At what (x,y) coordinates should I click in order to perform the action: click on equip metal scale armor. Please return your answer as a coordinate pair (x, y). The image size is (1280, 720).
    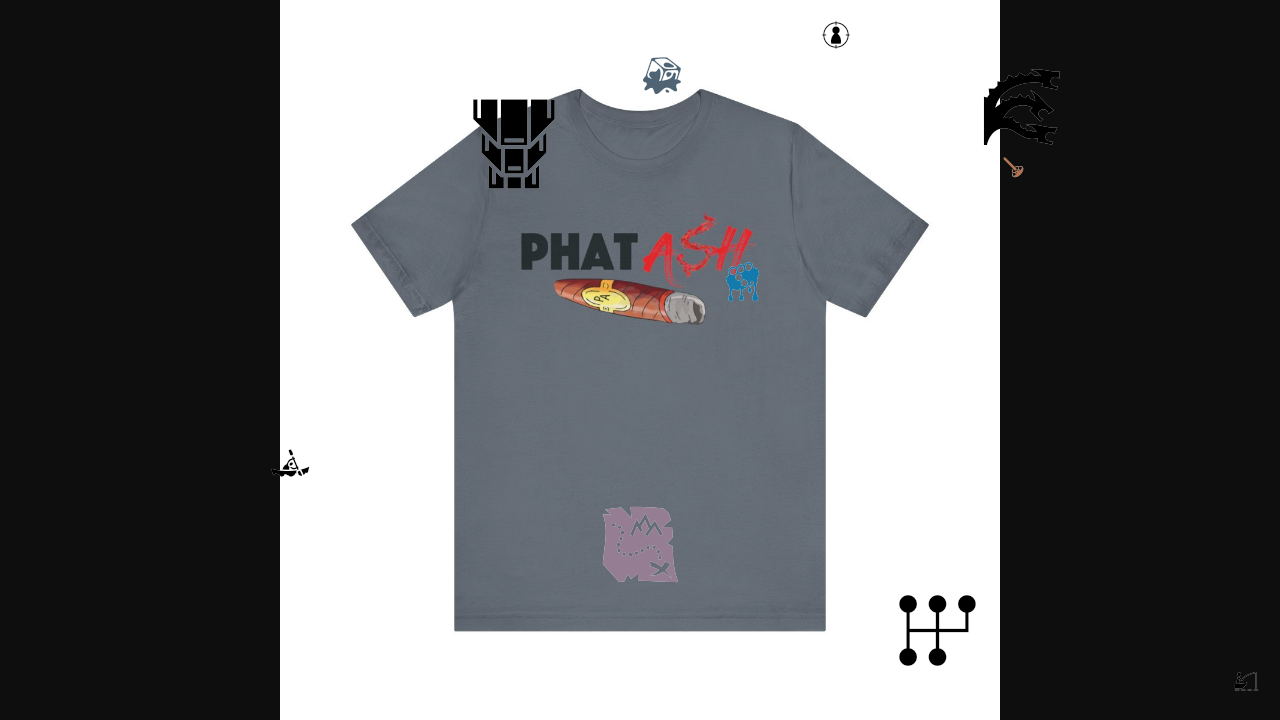
    Looking at the image, I should click on (514, 144).